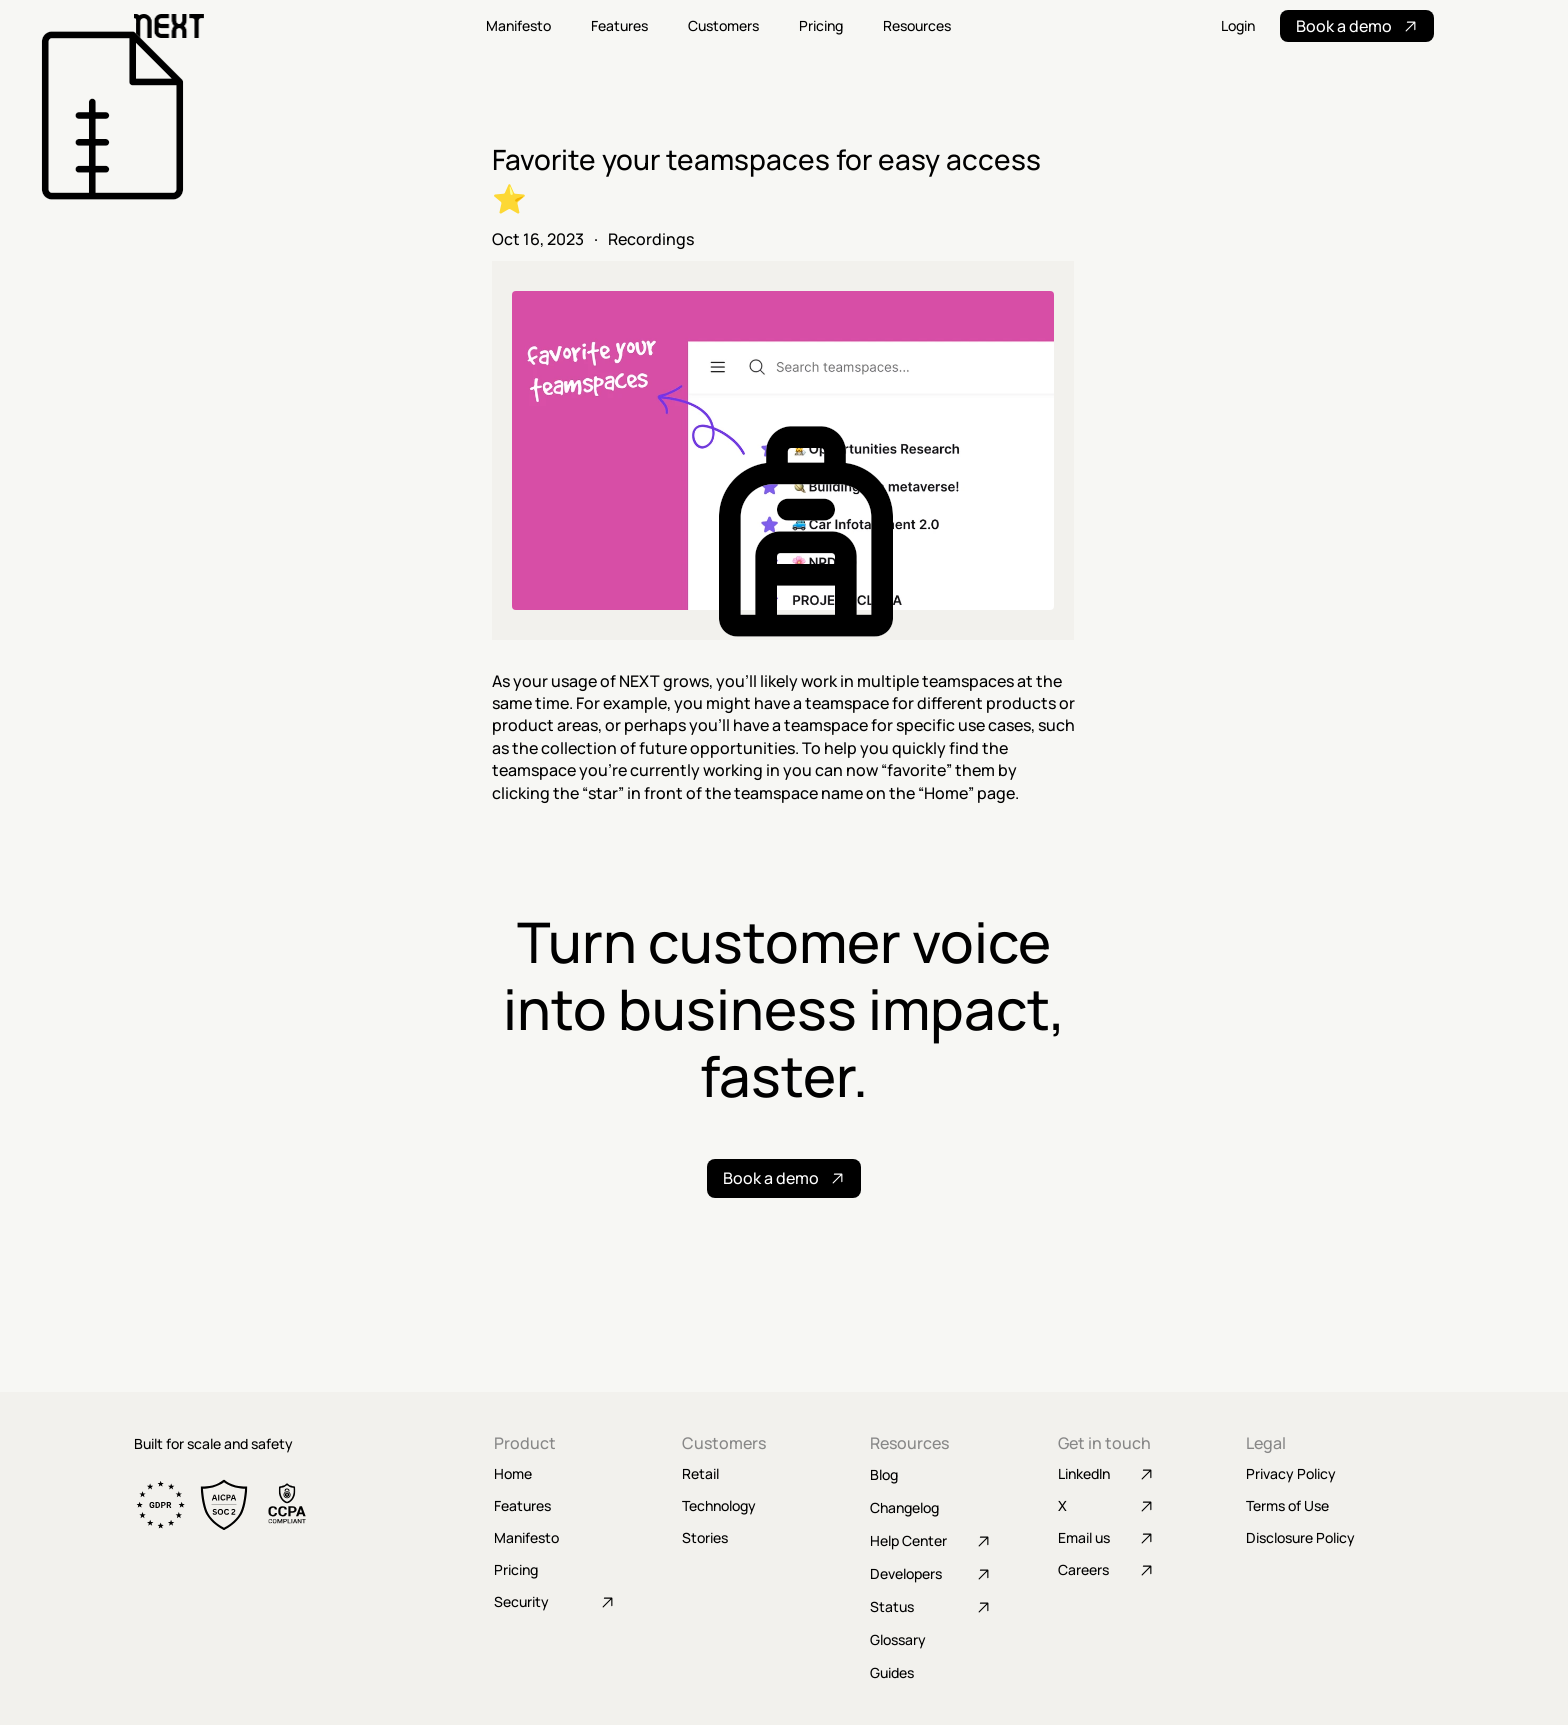 This screenshot has height=1725, width=1568. I want to click on access compressed or archived files, so click(112, 115).